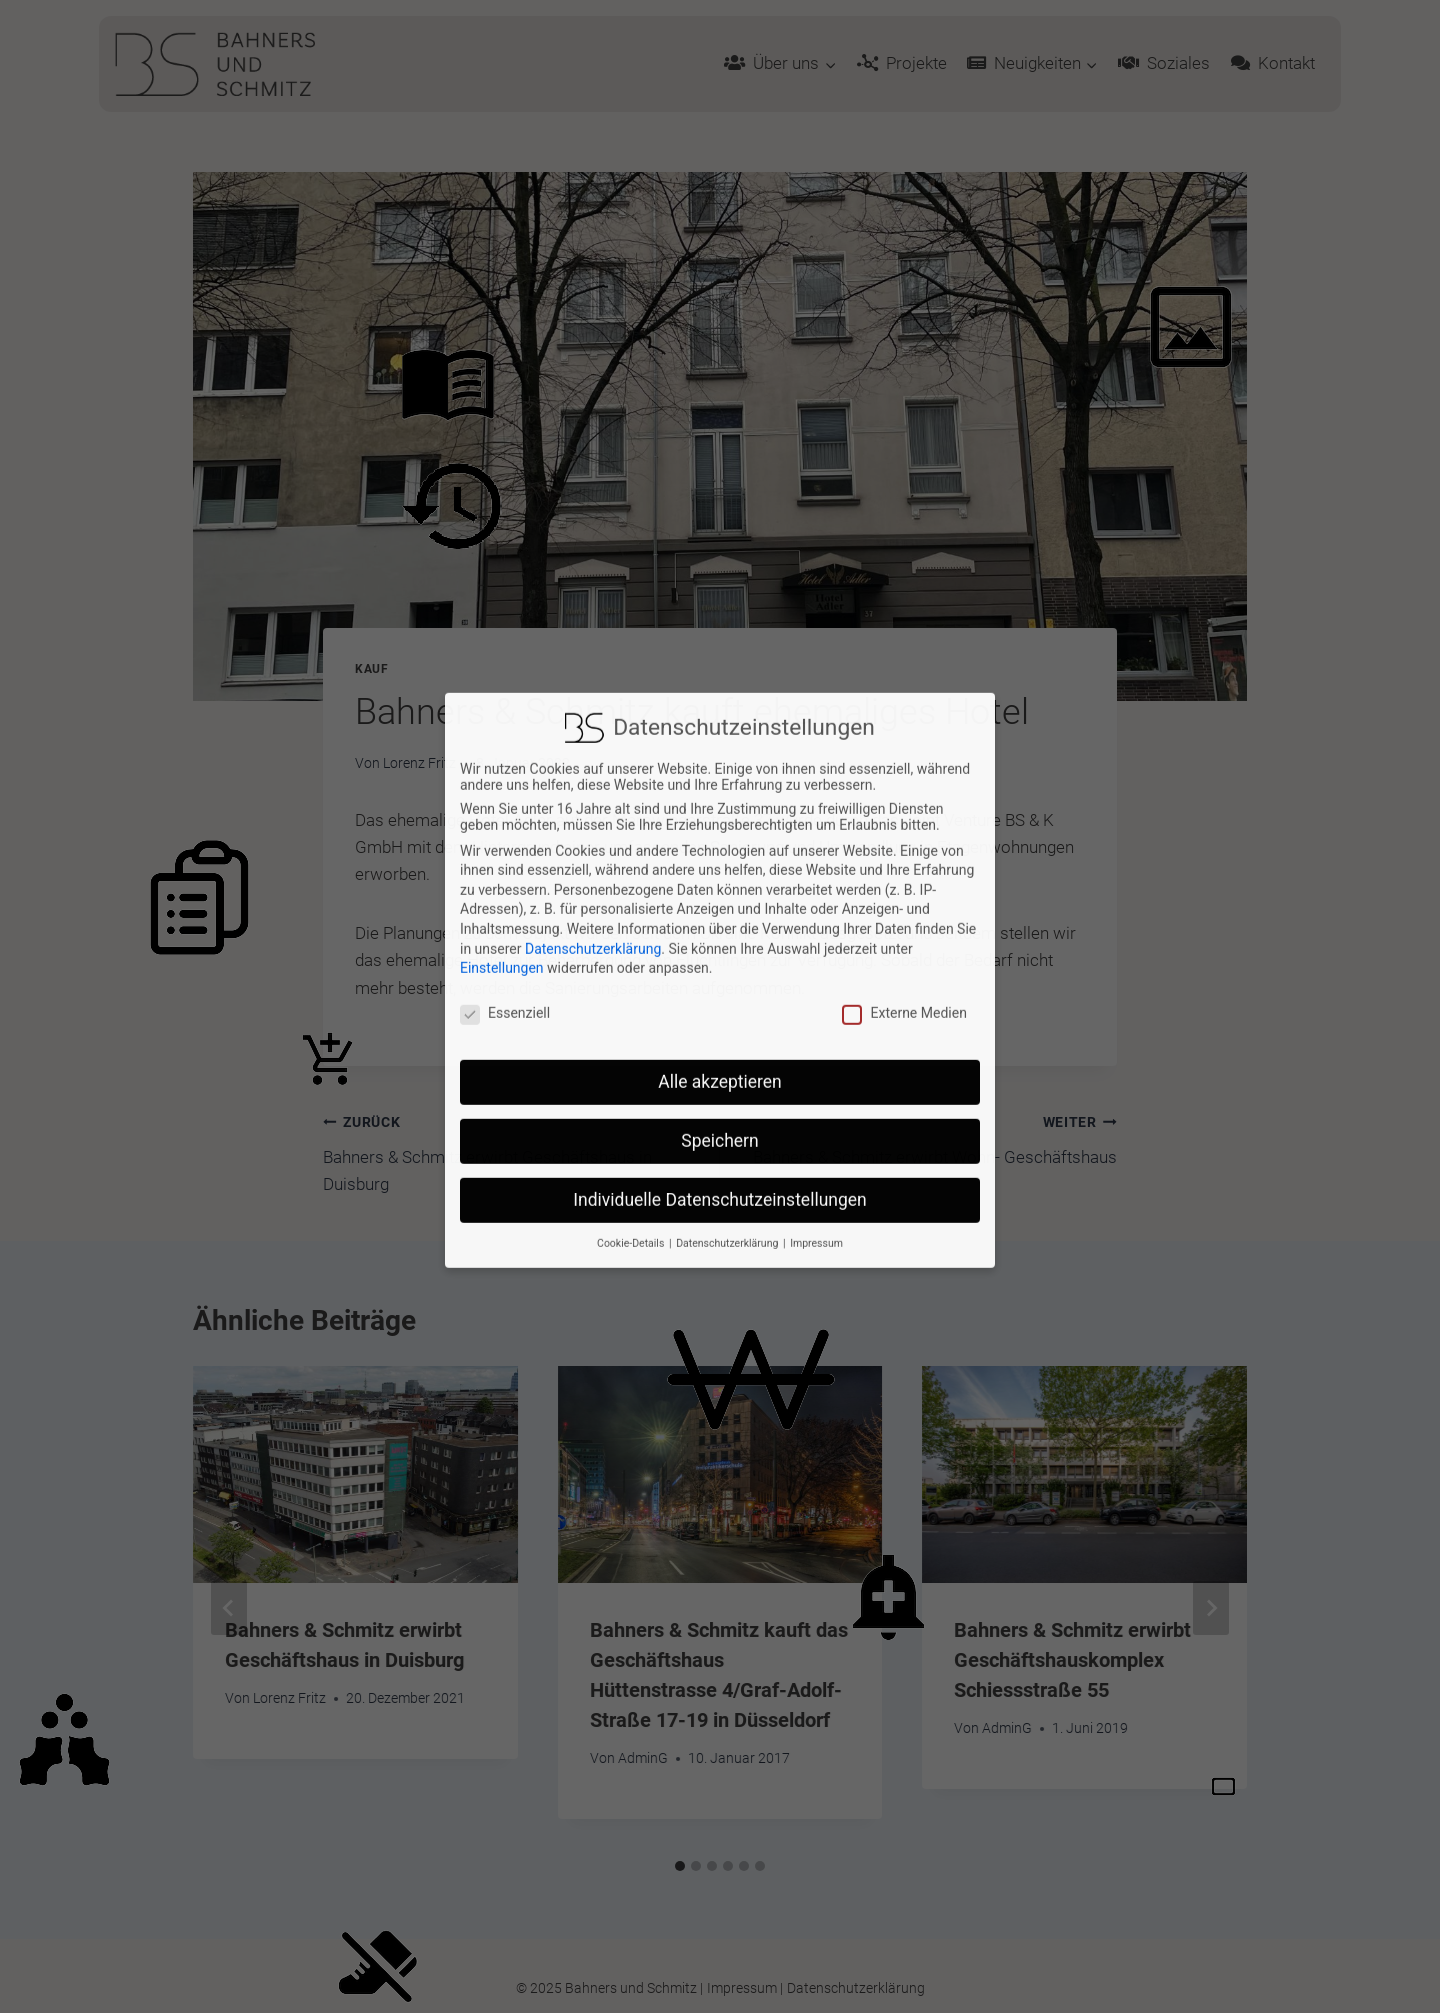  Describe the element at coordinates (888, 1596) in the screenshot. I see `add a new alert or notification` at that location.